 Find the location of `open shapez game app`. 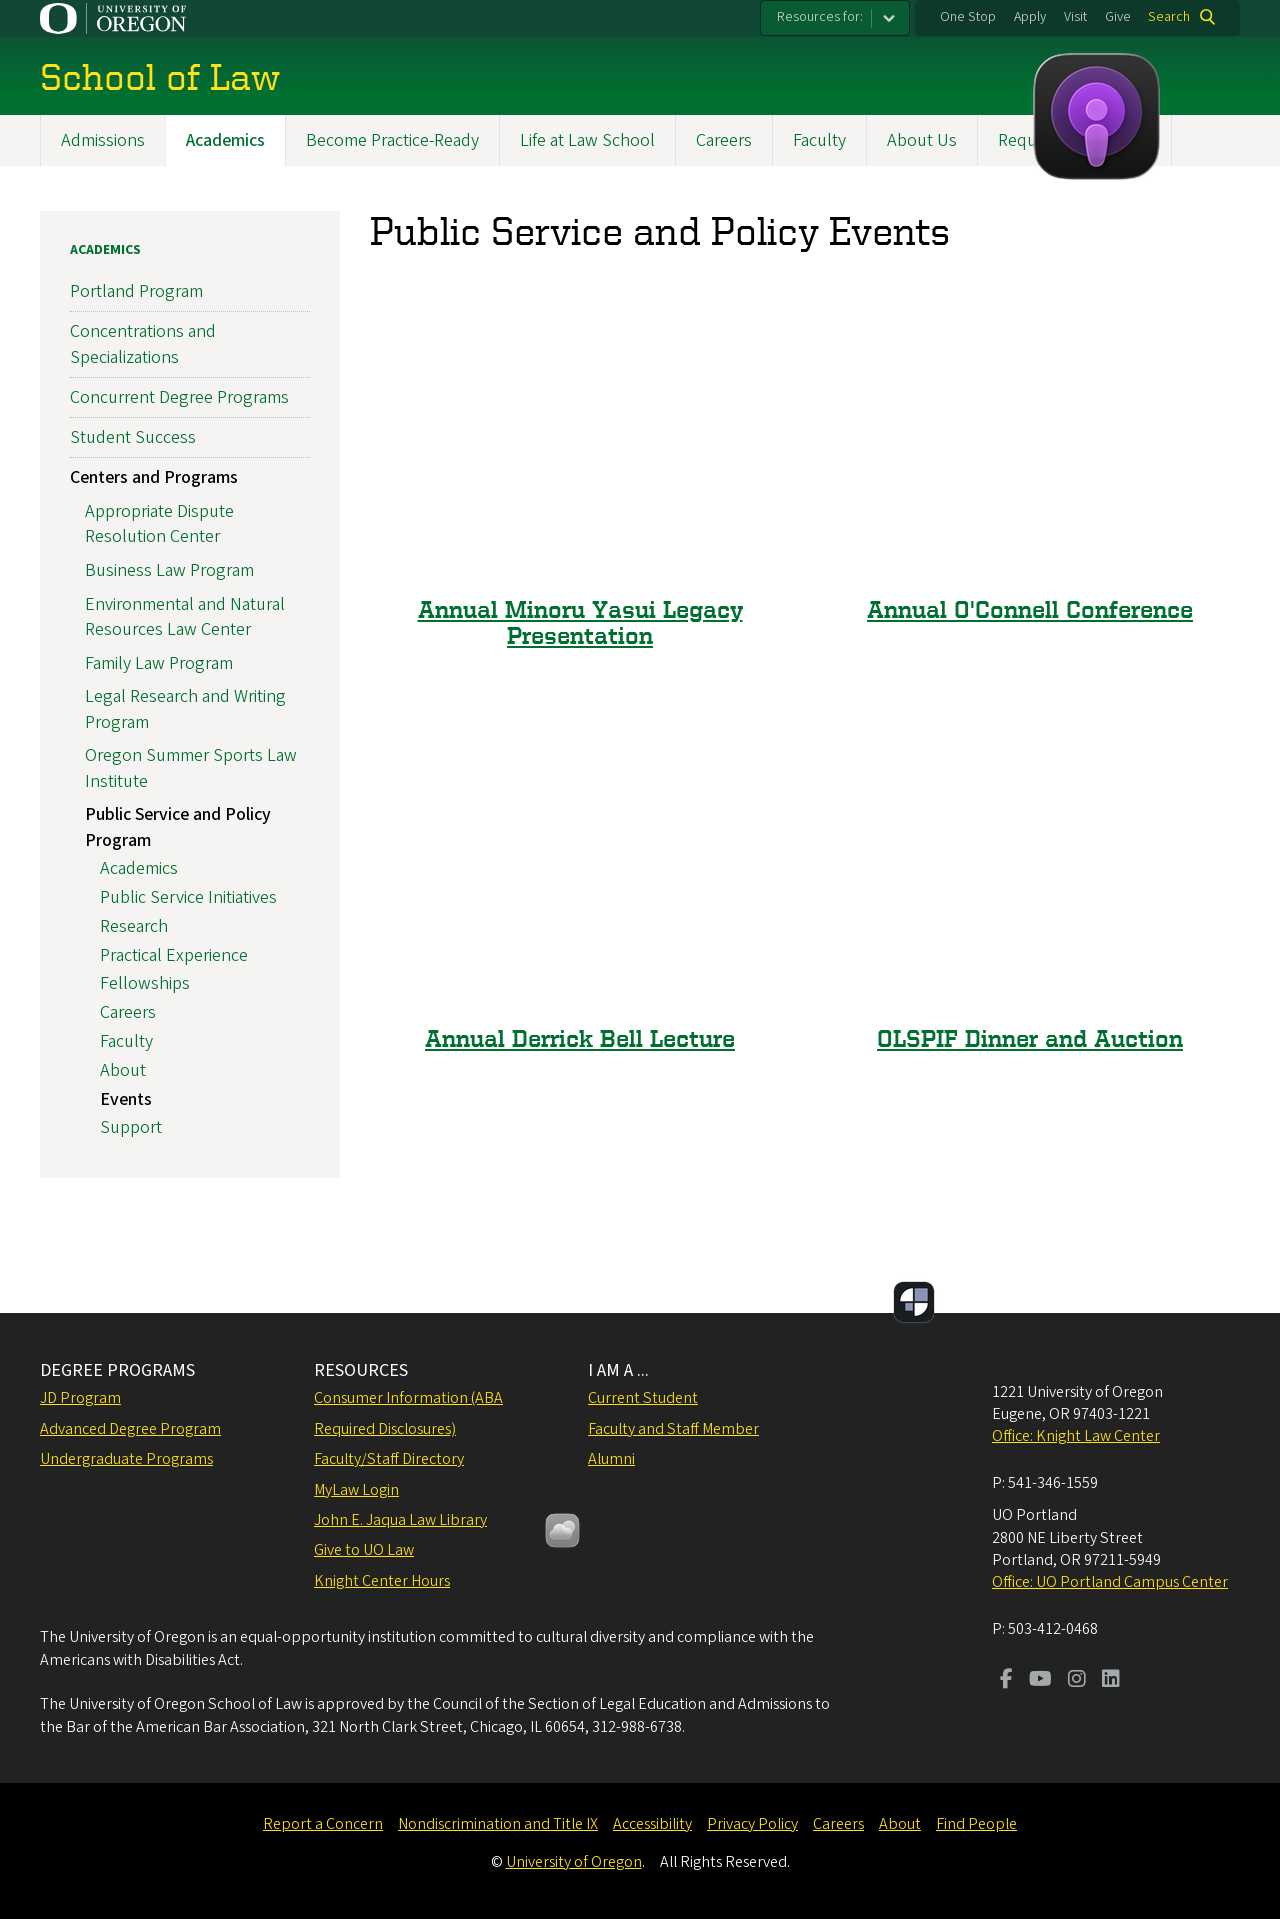

open shapez game app is located at coordinates (914, 1302).